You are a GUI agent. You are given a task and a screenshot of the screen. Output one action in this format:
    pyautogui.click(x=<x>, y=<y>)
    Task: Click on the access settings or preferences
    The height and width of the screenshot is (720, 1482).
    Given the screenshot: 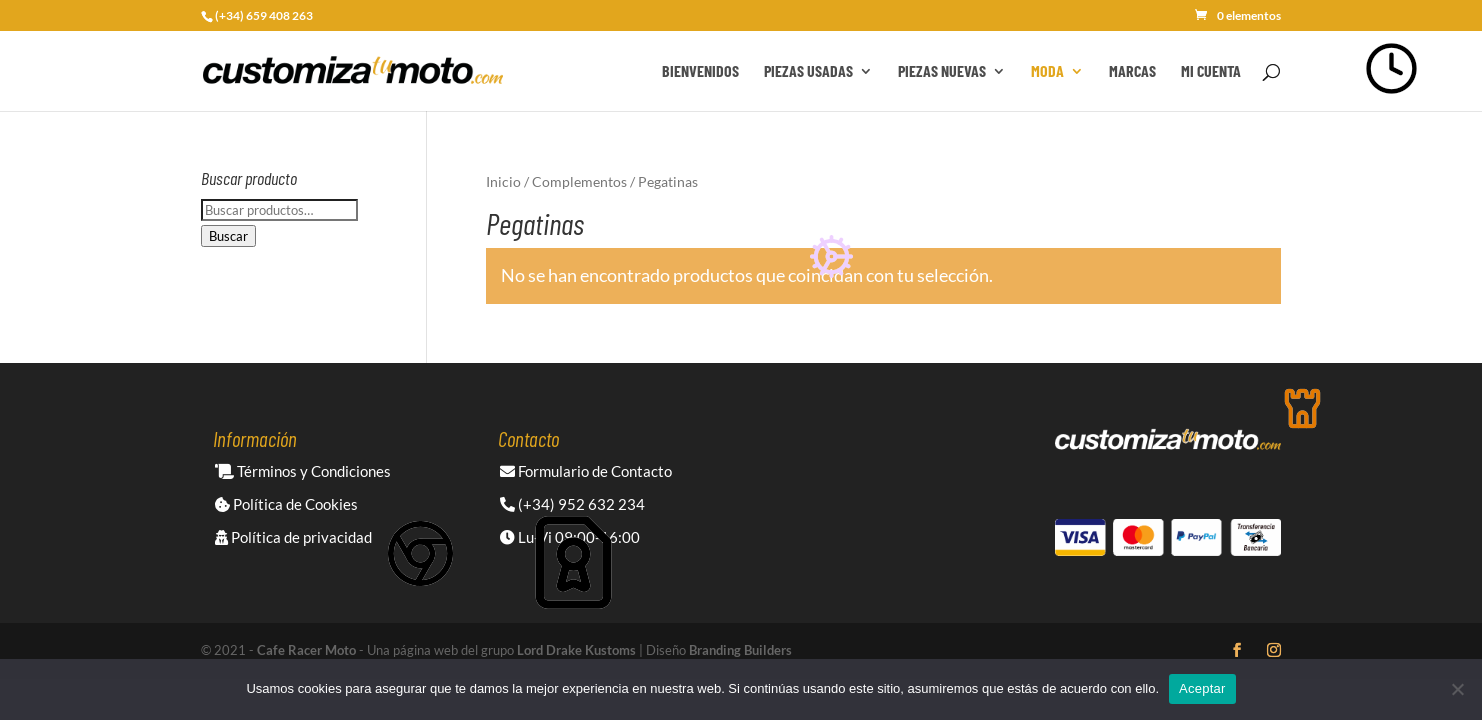 What is the action you would take?
    pyautogui.click(x=831, y=256)
    